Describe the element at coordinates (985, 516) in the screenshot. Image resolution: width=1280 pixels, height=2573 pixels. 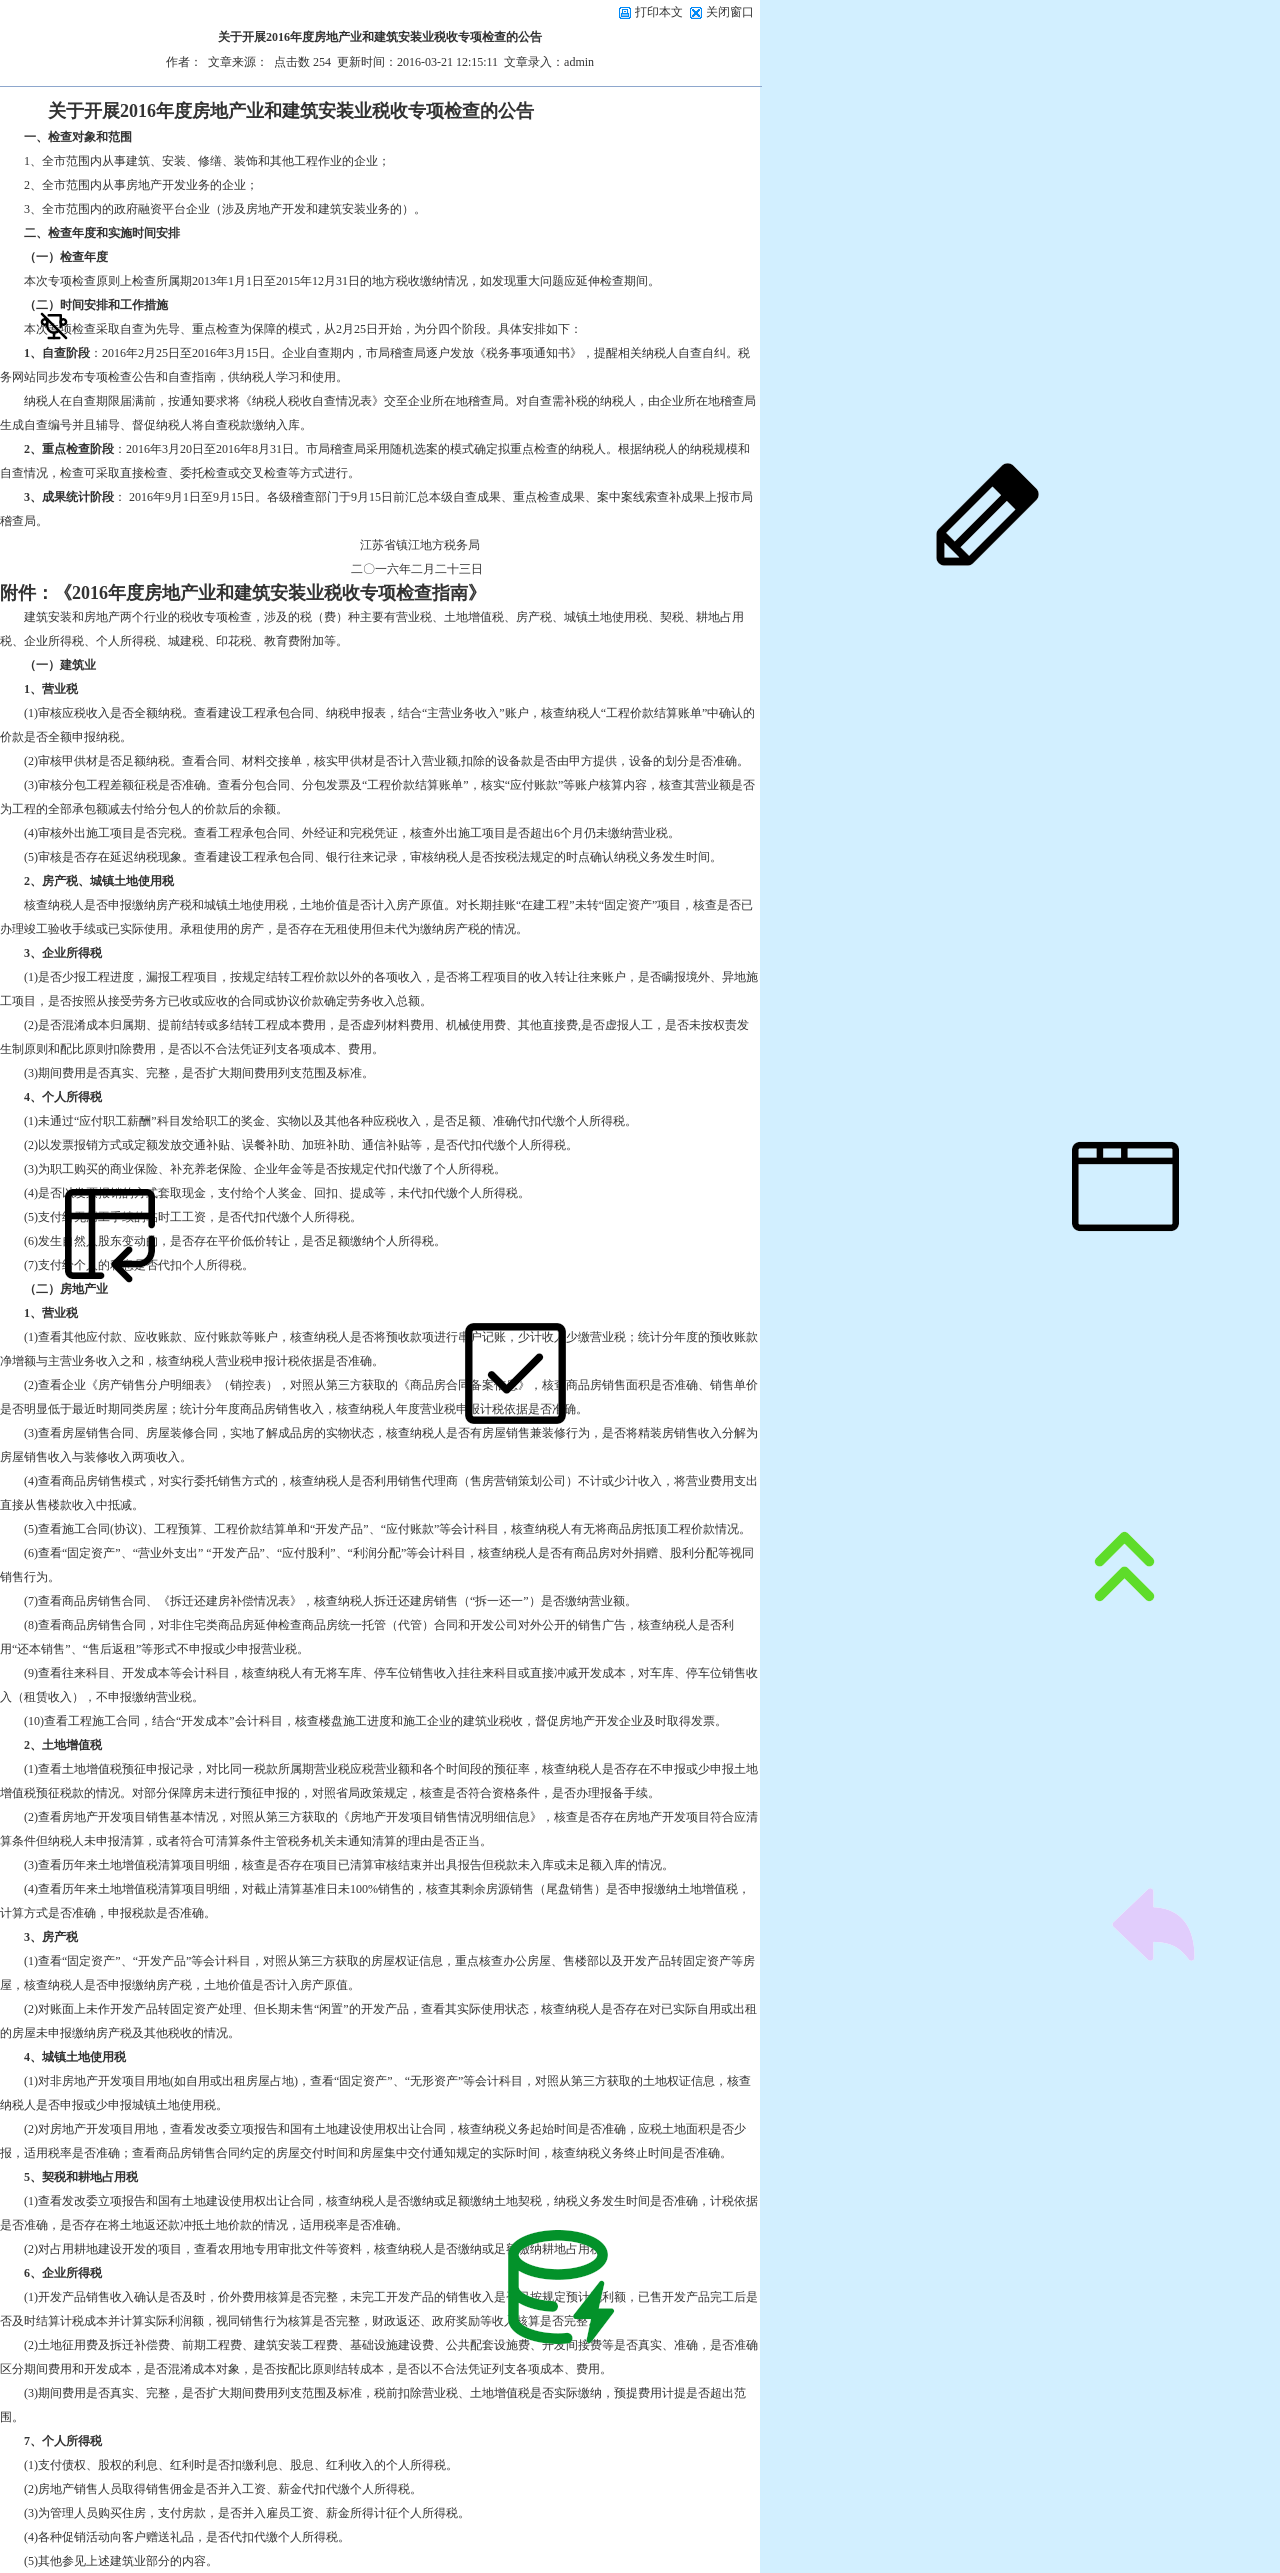
I see `edit content or text` at that location.